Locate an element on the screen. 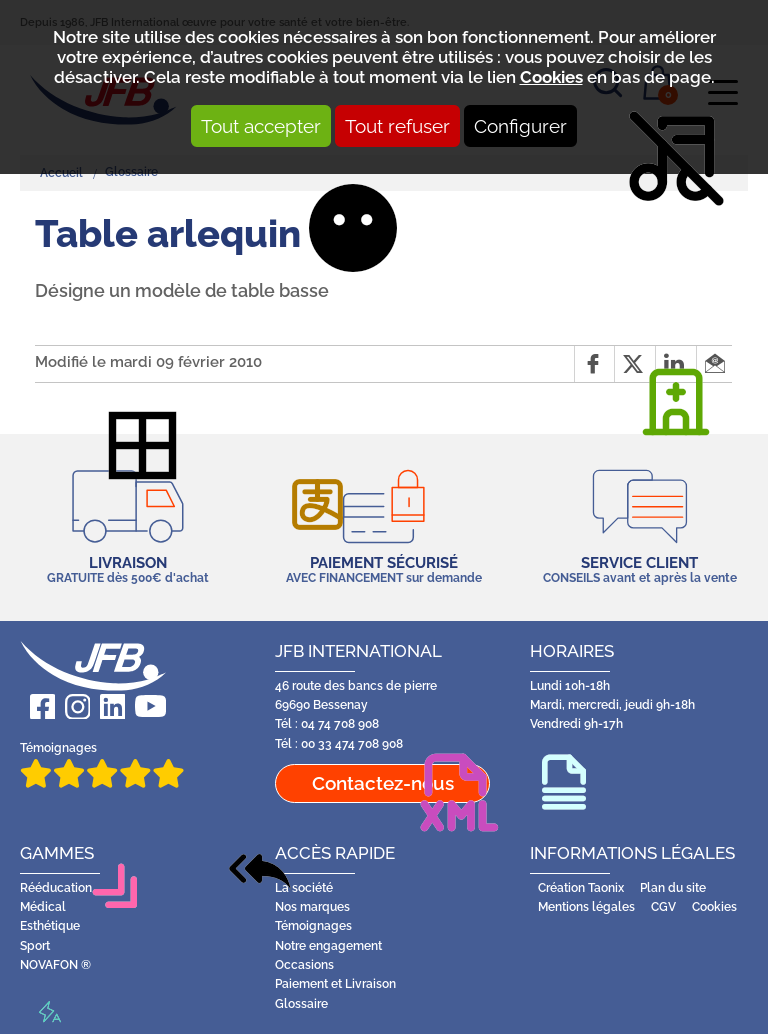 Image resolution: width=768 pixels, height=1034 pixels. find nearby hospitals or medical facilities is located at coordinates (676, 402).